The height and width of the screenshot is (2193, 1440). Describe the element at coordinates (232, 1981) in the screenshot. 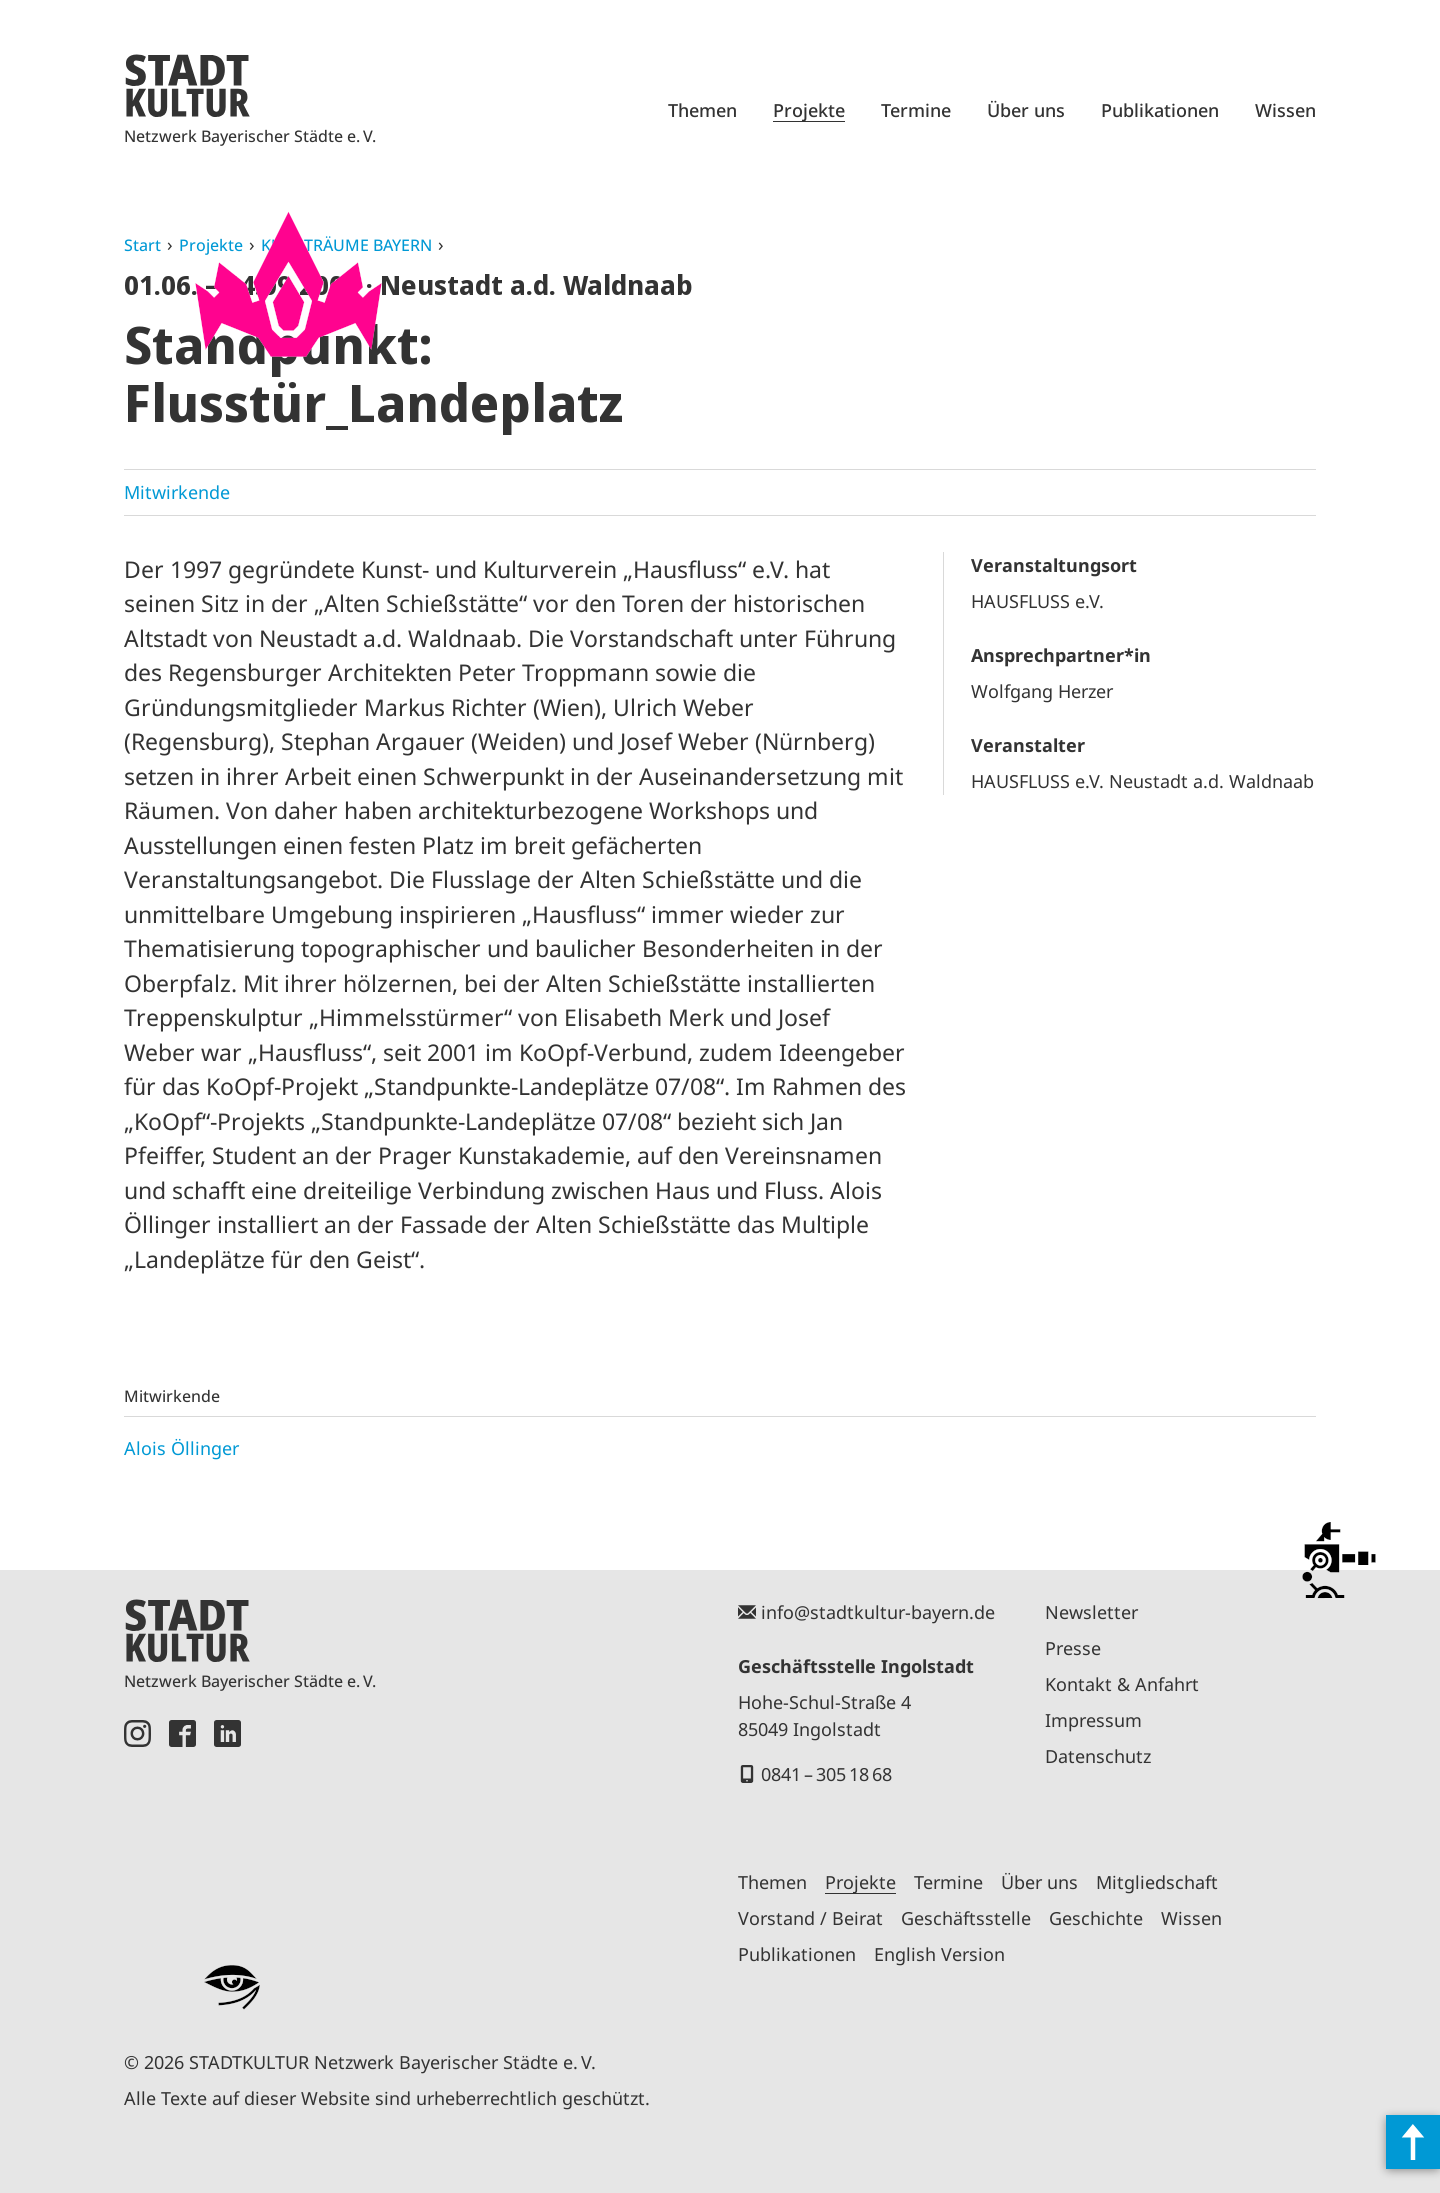

I see `indicates eye strain or fatigue warning` at that location.